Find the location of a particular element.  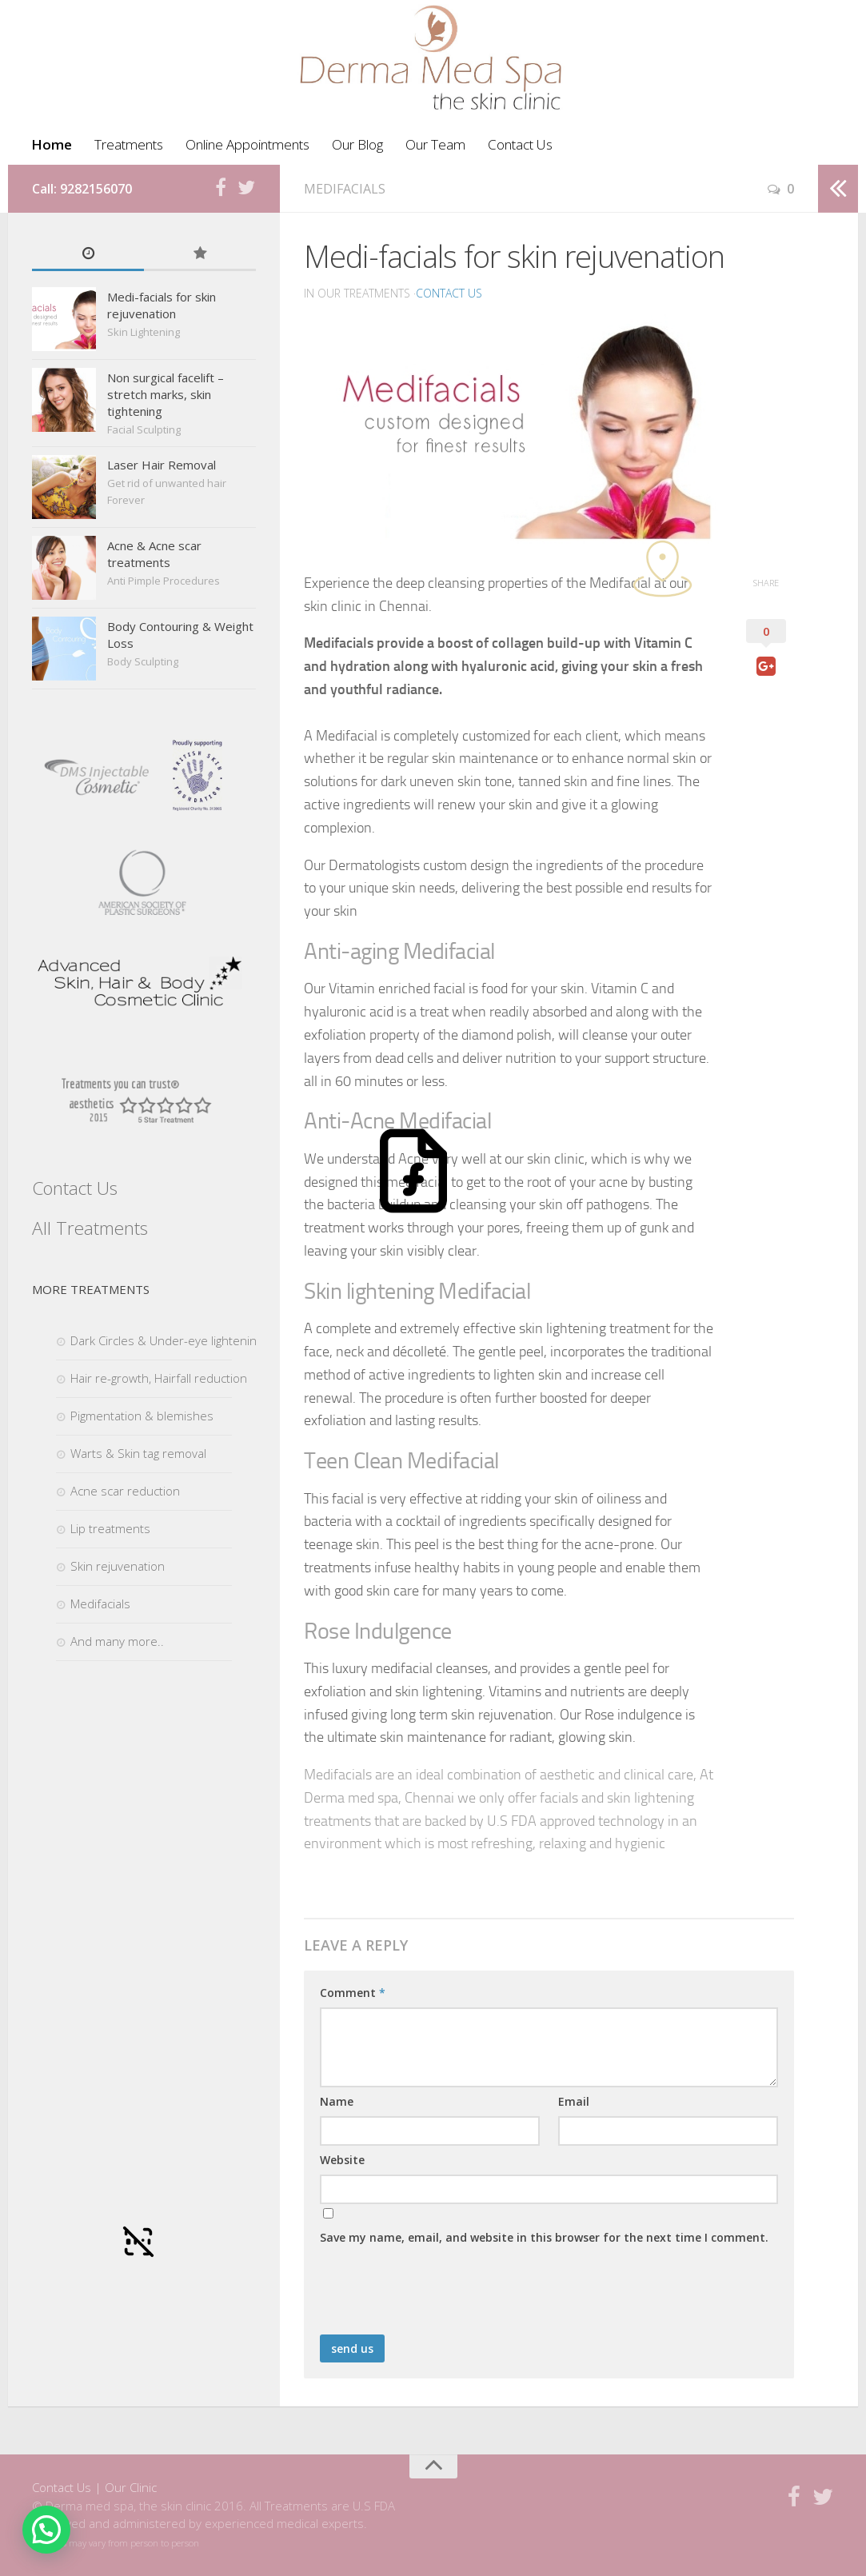

view or open a function file is located at coordinates (413, 1171).